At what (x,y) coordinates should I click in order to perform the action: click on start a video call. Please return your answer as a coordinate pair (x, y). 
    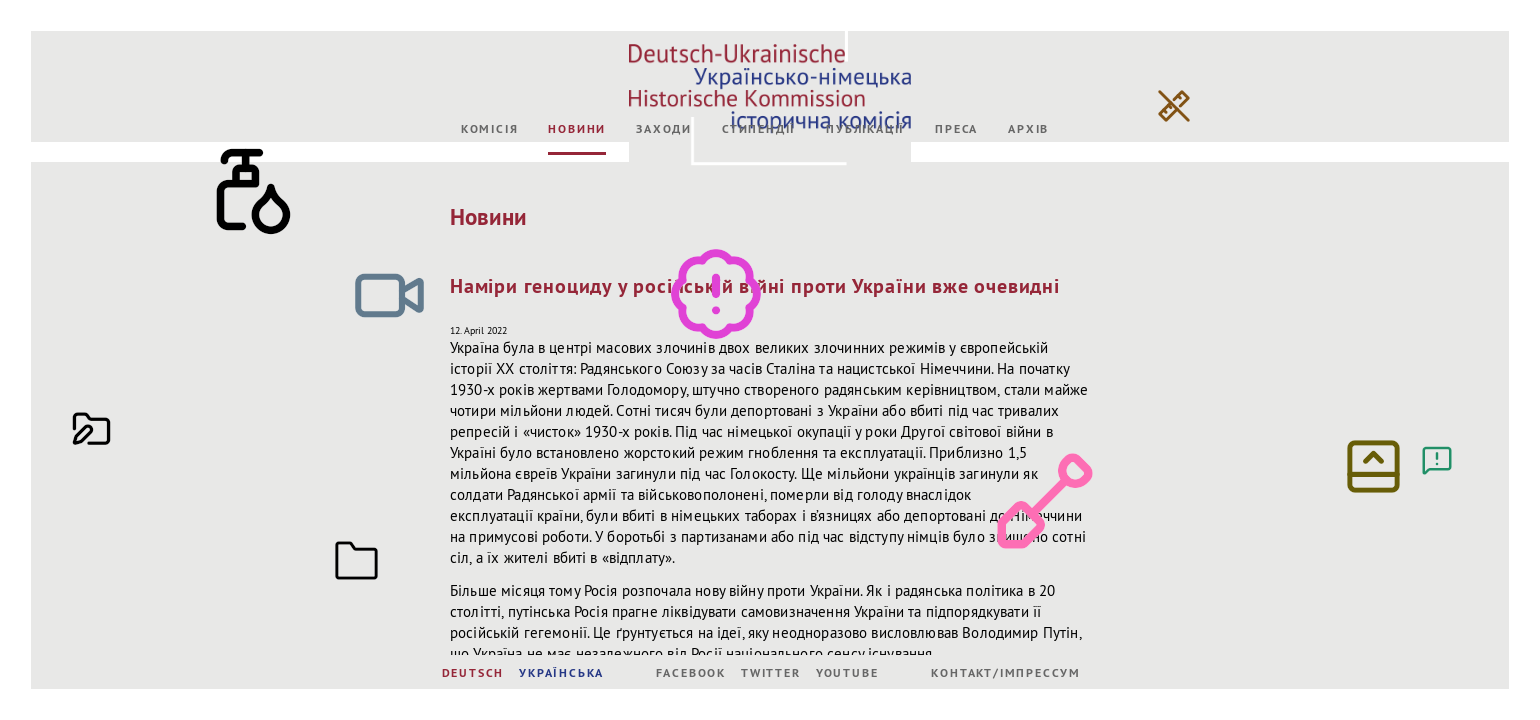
    Looking at the image, I should click on (389, 295).